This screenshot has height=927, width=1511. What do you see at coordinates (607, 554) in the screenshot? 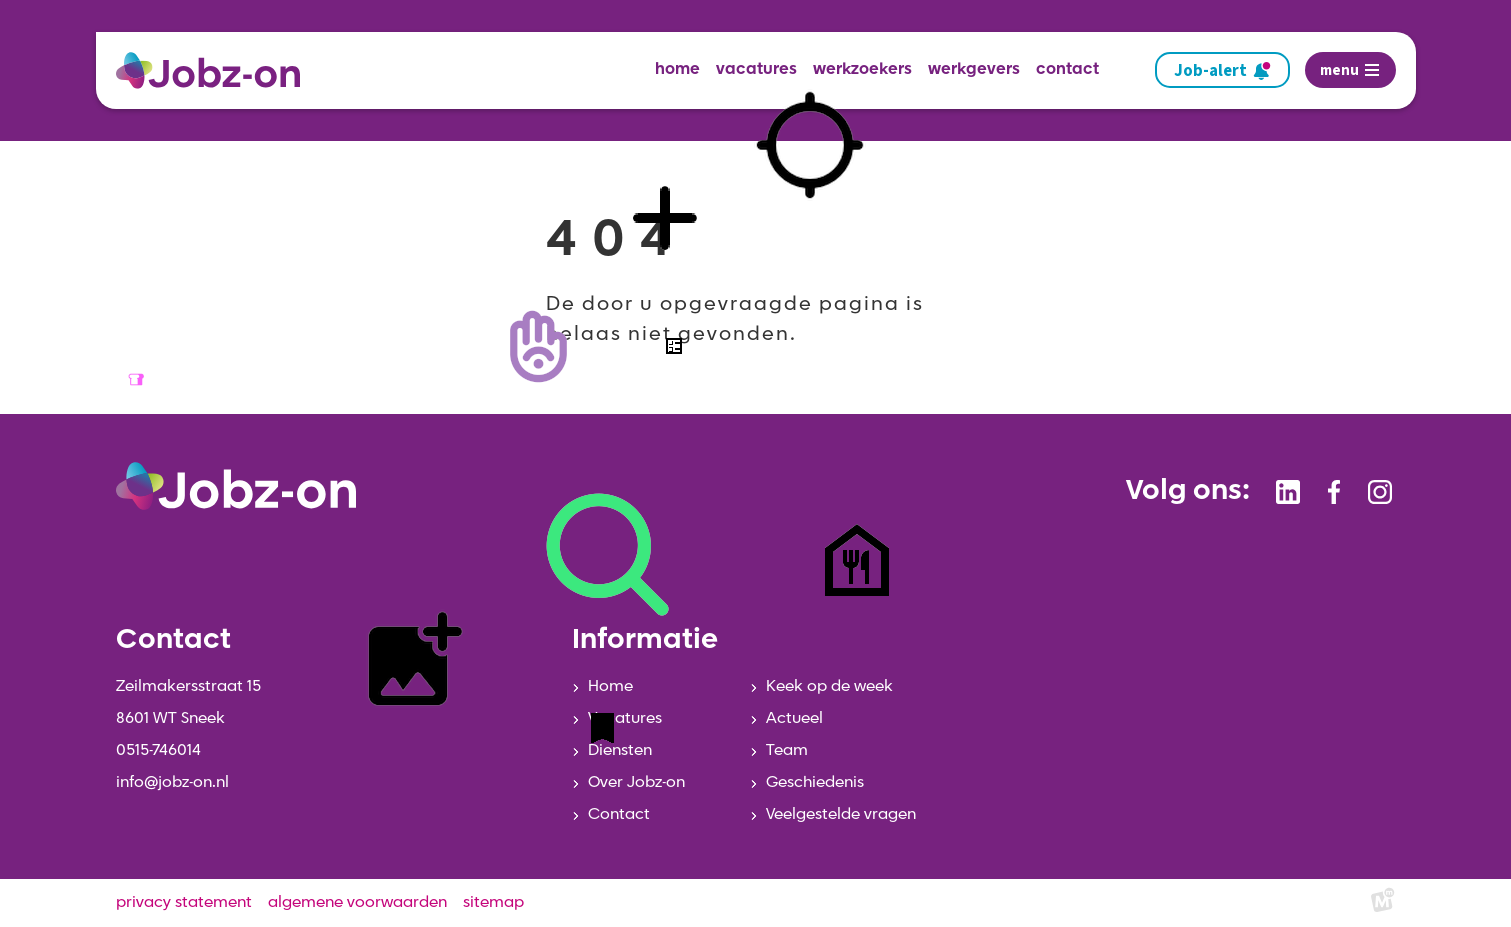
I see `search for content or items` at bounding box center [607, 554].